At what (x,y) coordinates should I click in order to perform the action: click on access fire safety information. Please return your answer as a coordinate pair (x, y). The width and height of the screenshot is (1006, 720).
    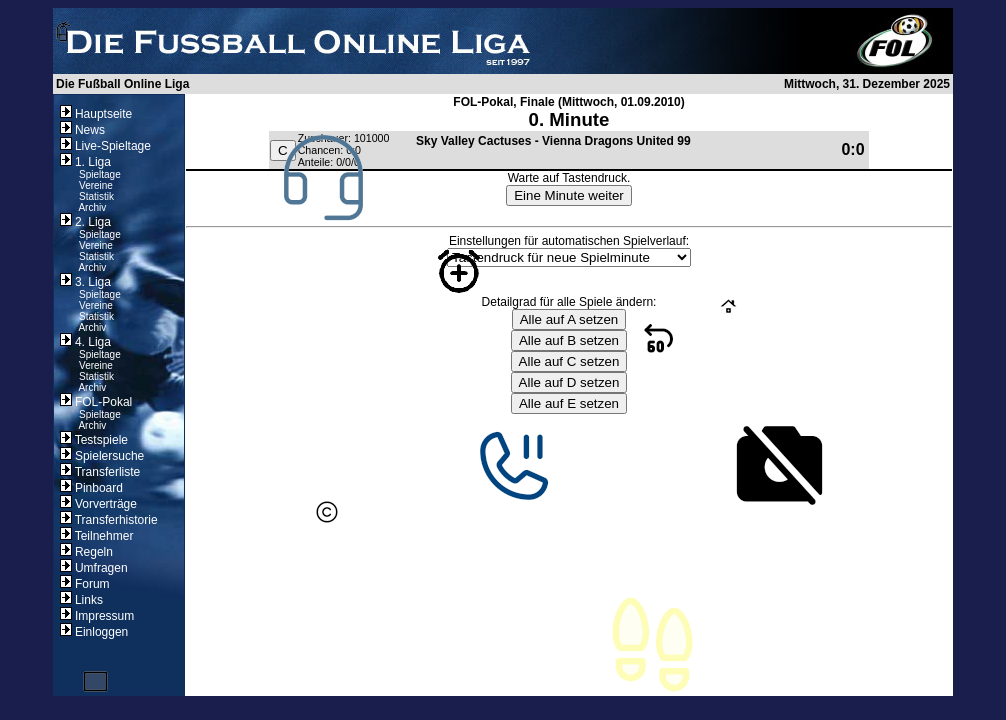
    Looking at the image, I should click on (62, 31).